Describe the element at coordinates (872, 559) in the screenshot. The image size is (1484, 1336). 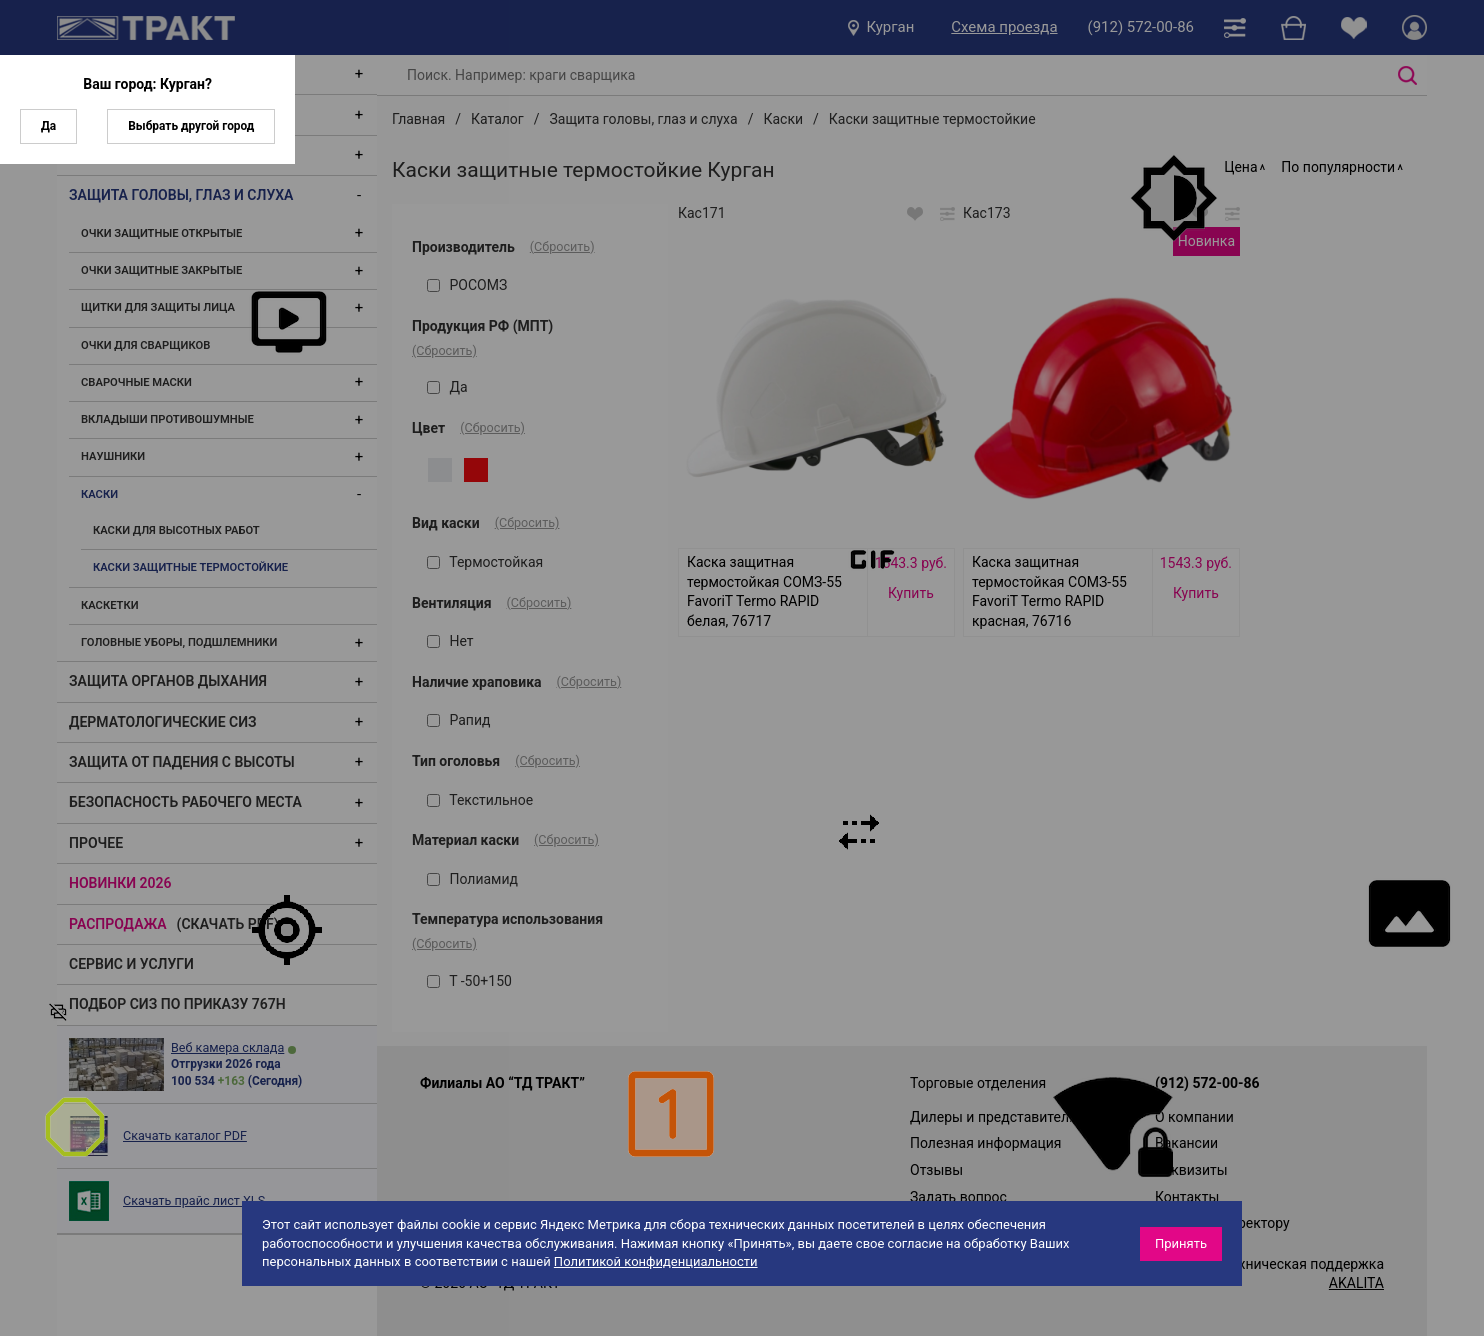
I see `insert a gif into your message` at that location.